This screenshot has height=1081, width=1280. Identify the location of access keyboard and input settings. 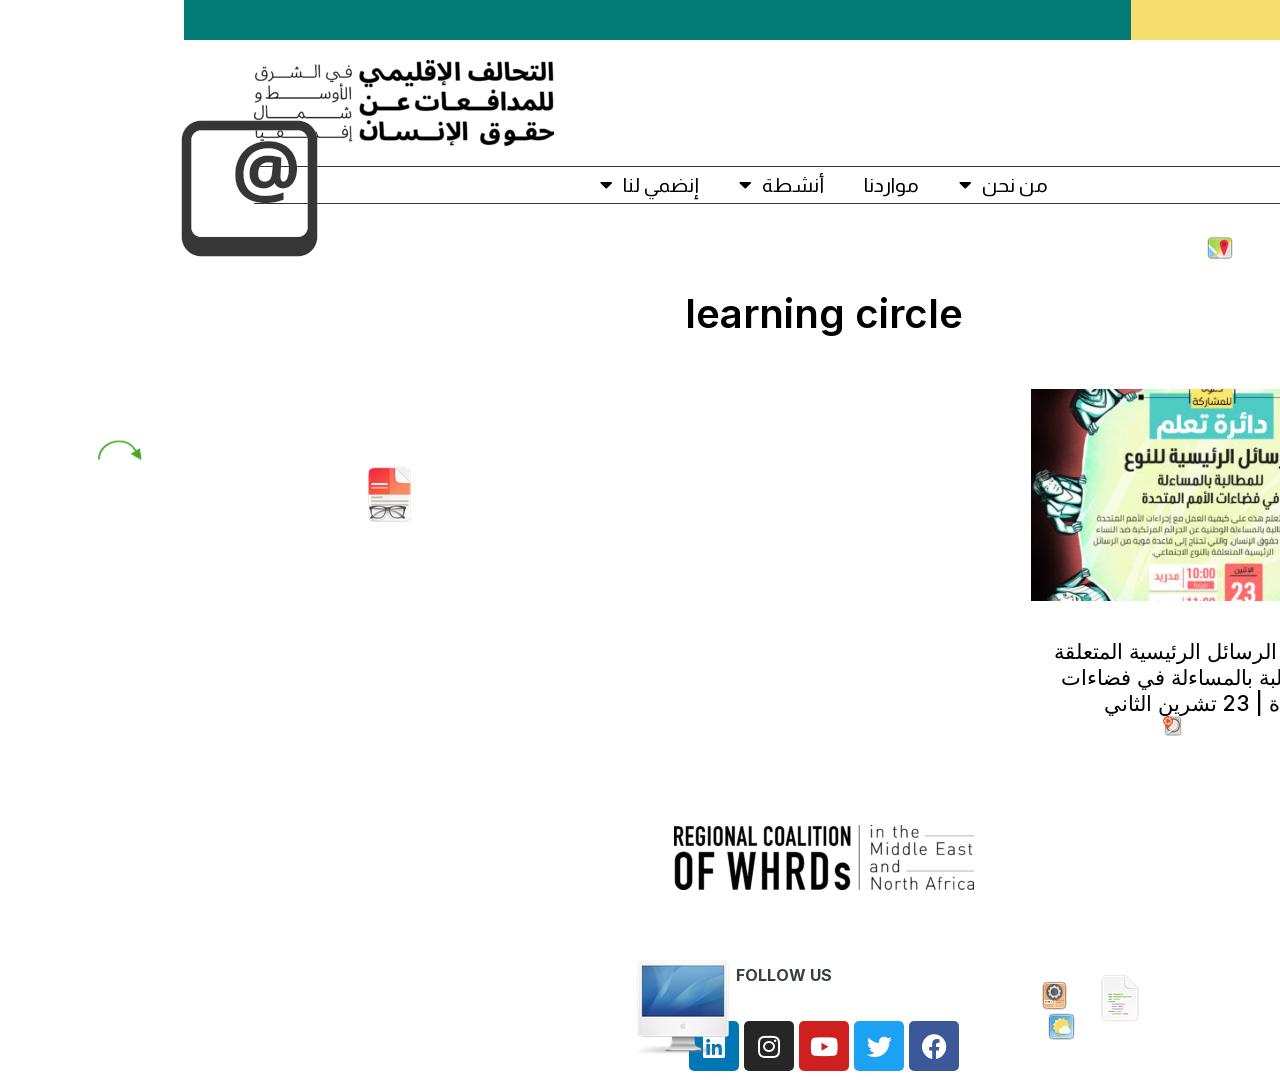
(249, 188).